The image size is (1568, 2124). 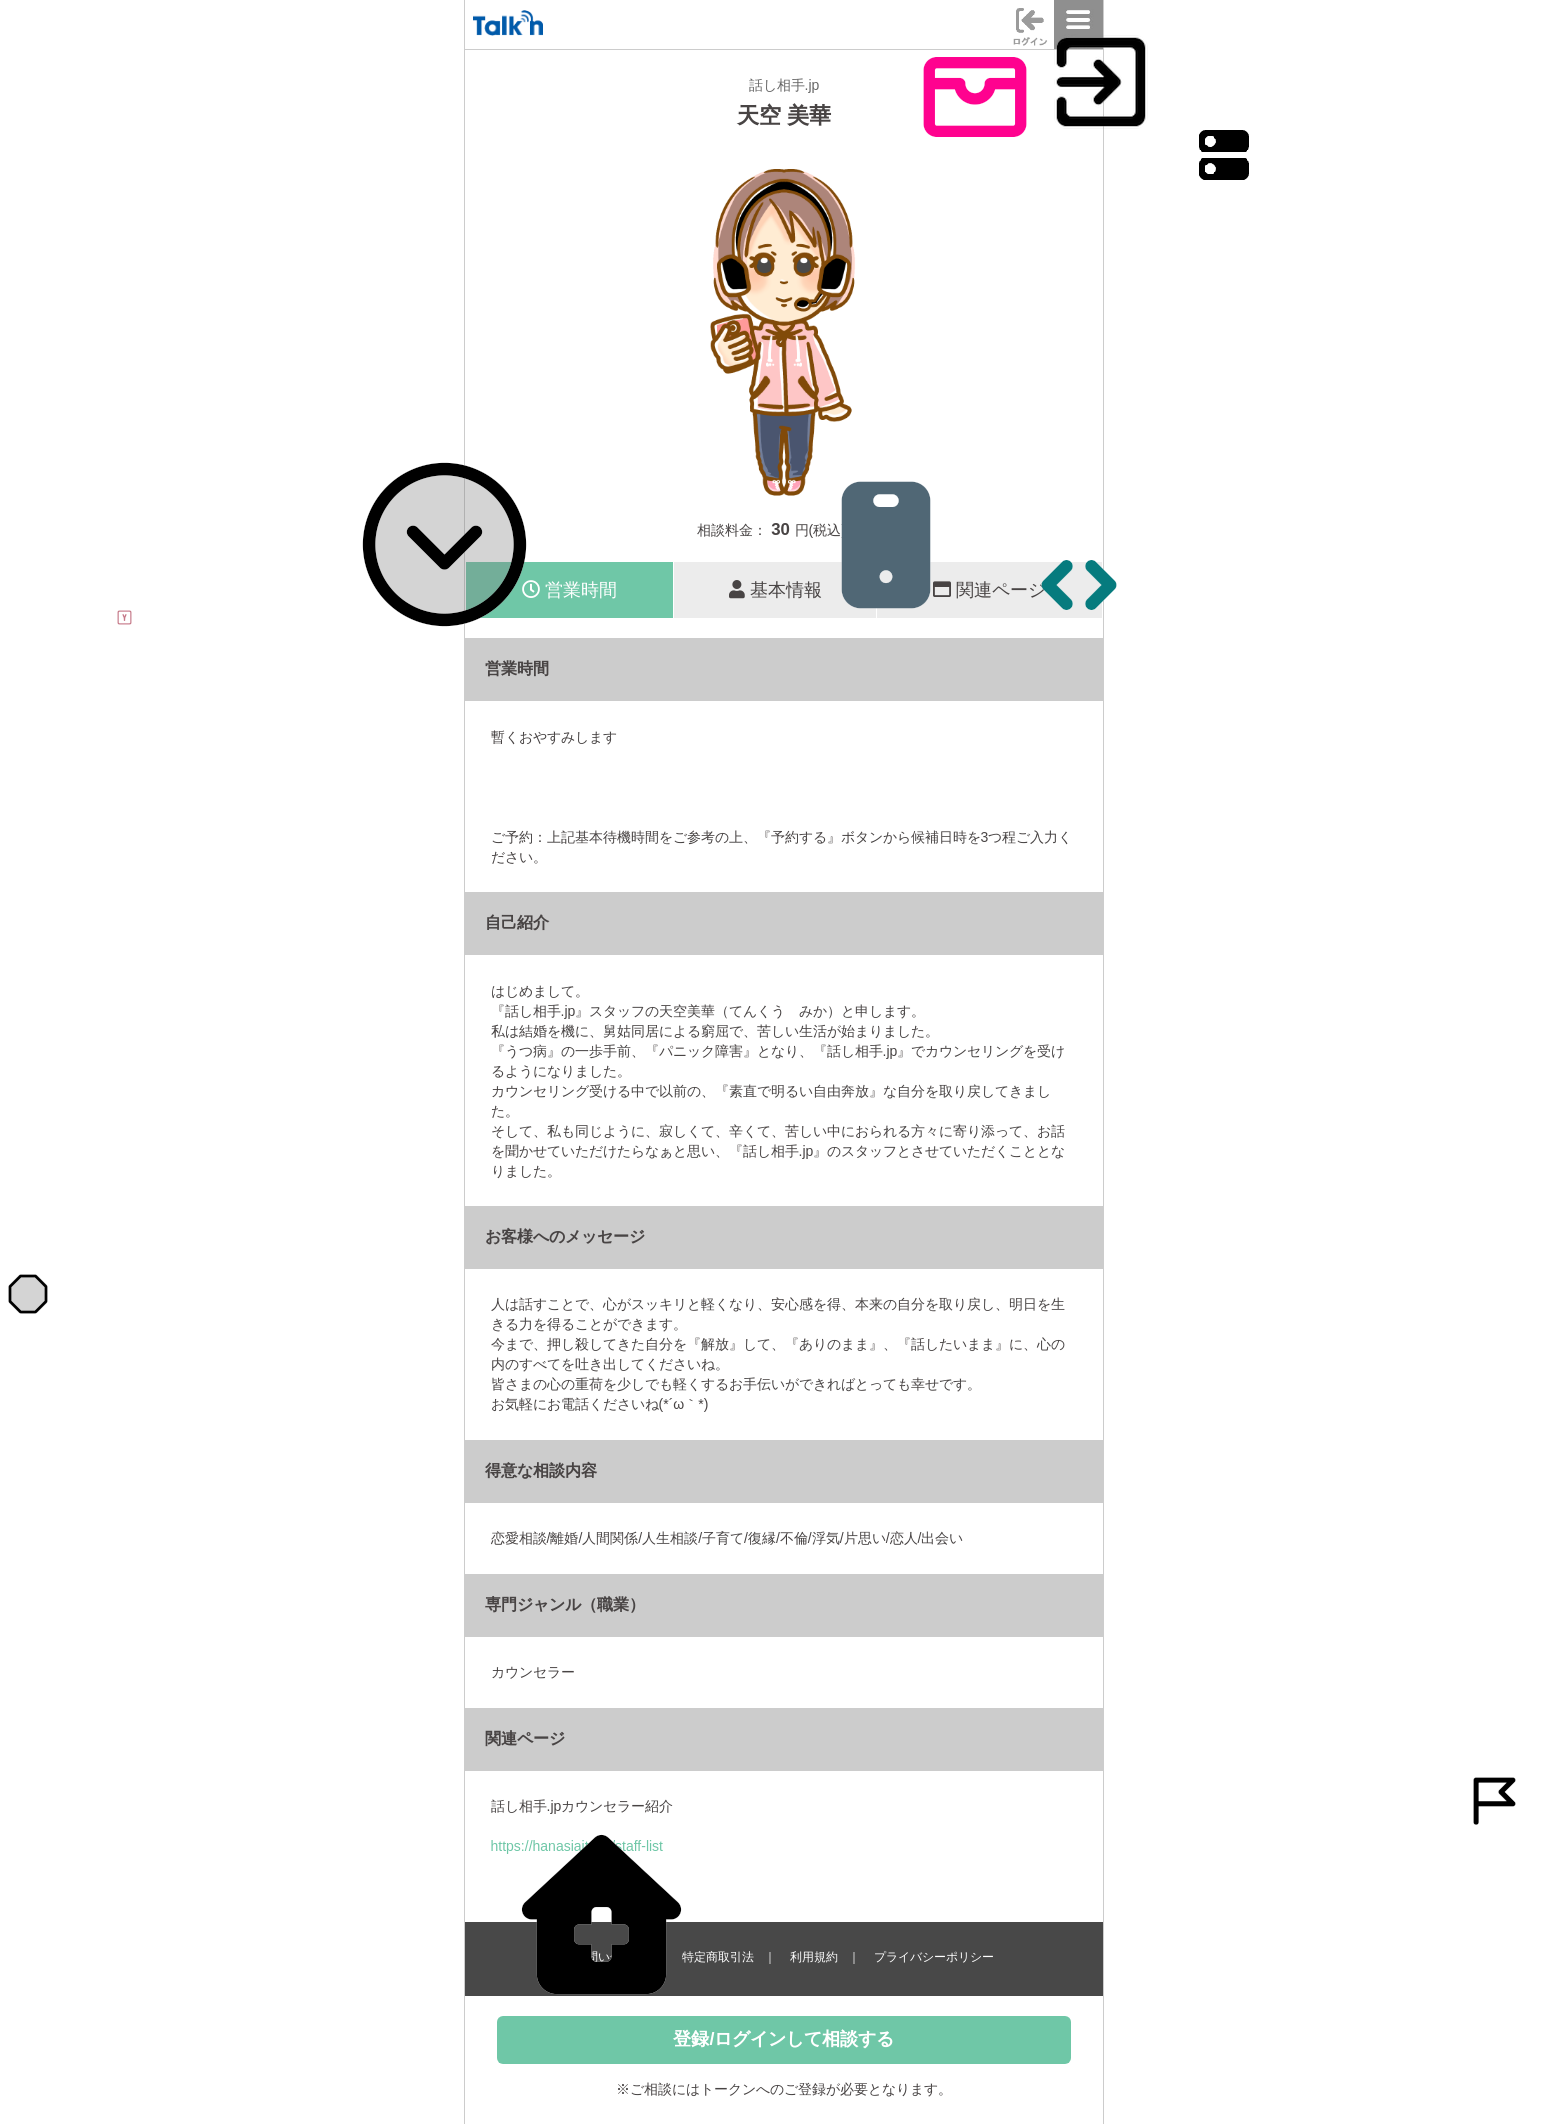 What do you see at coordinates (1101, 82) in the screenshot?
I see `log out of your account` at bounding box center [1101, 82].